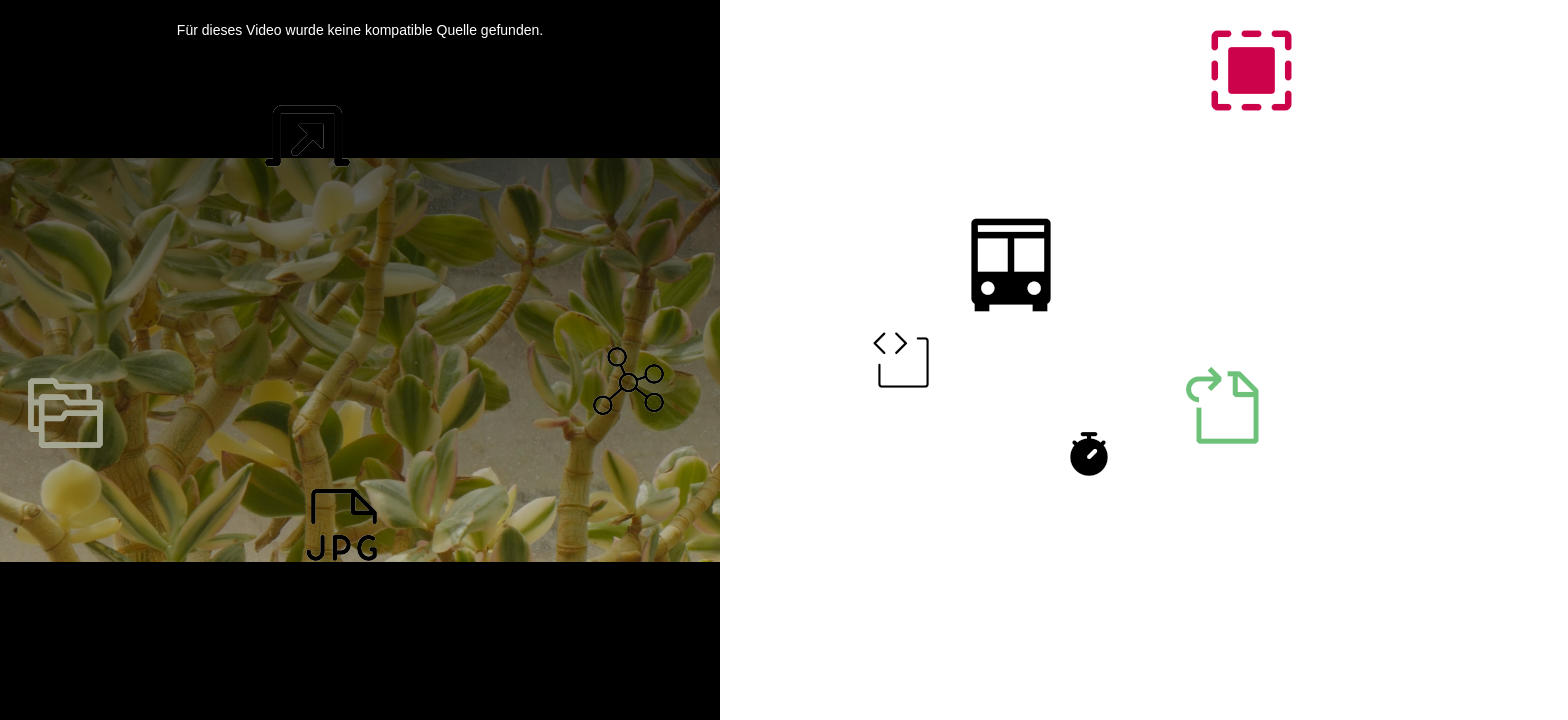  I want to click on go to file or navigate to a specific file, so click(1227, 407).